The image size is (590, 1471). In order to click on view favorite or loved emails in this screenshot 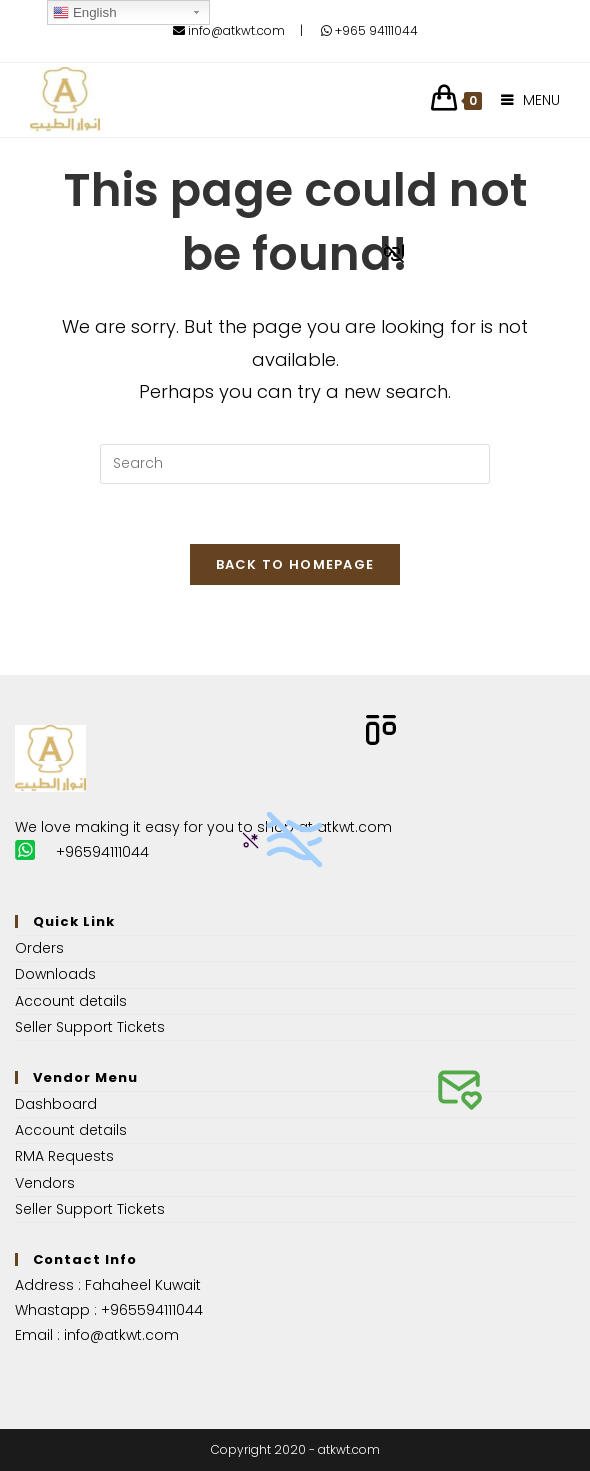, I will do `click(459, 1087)`.